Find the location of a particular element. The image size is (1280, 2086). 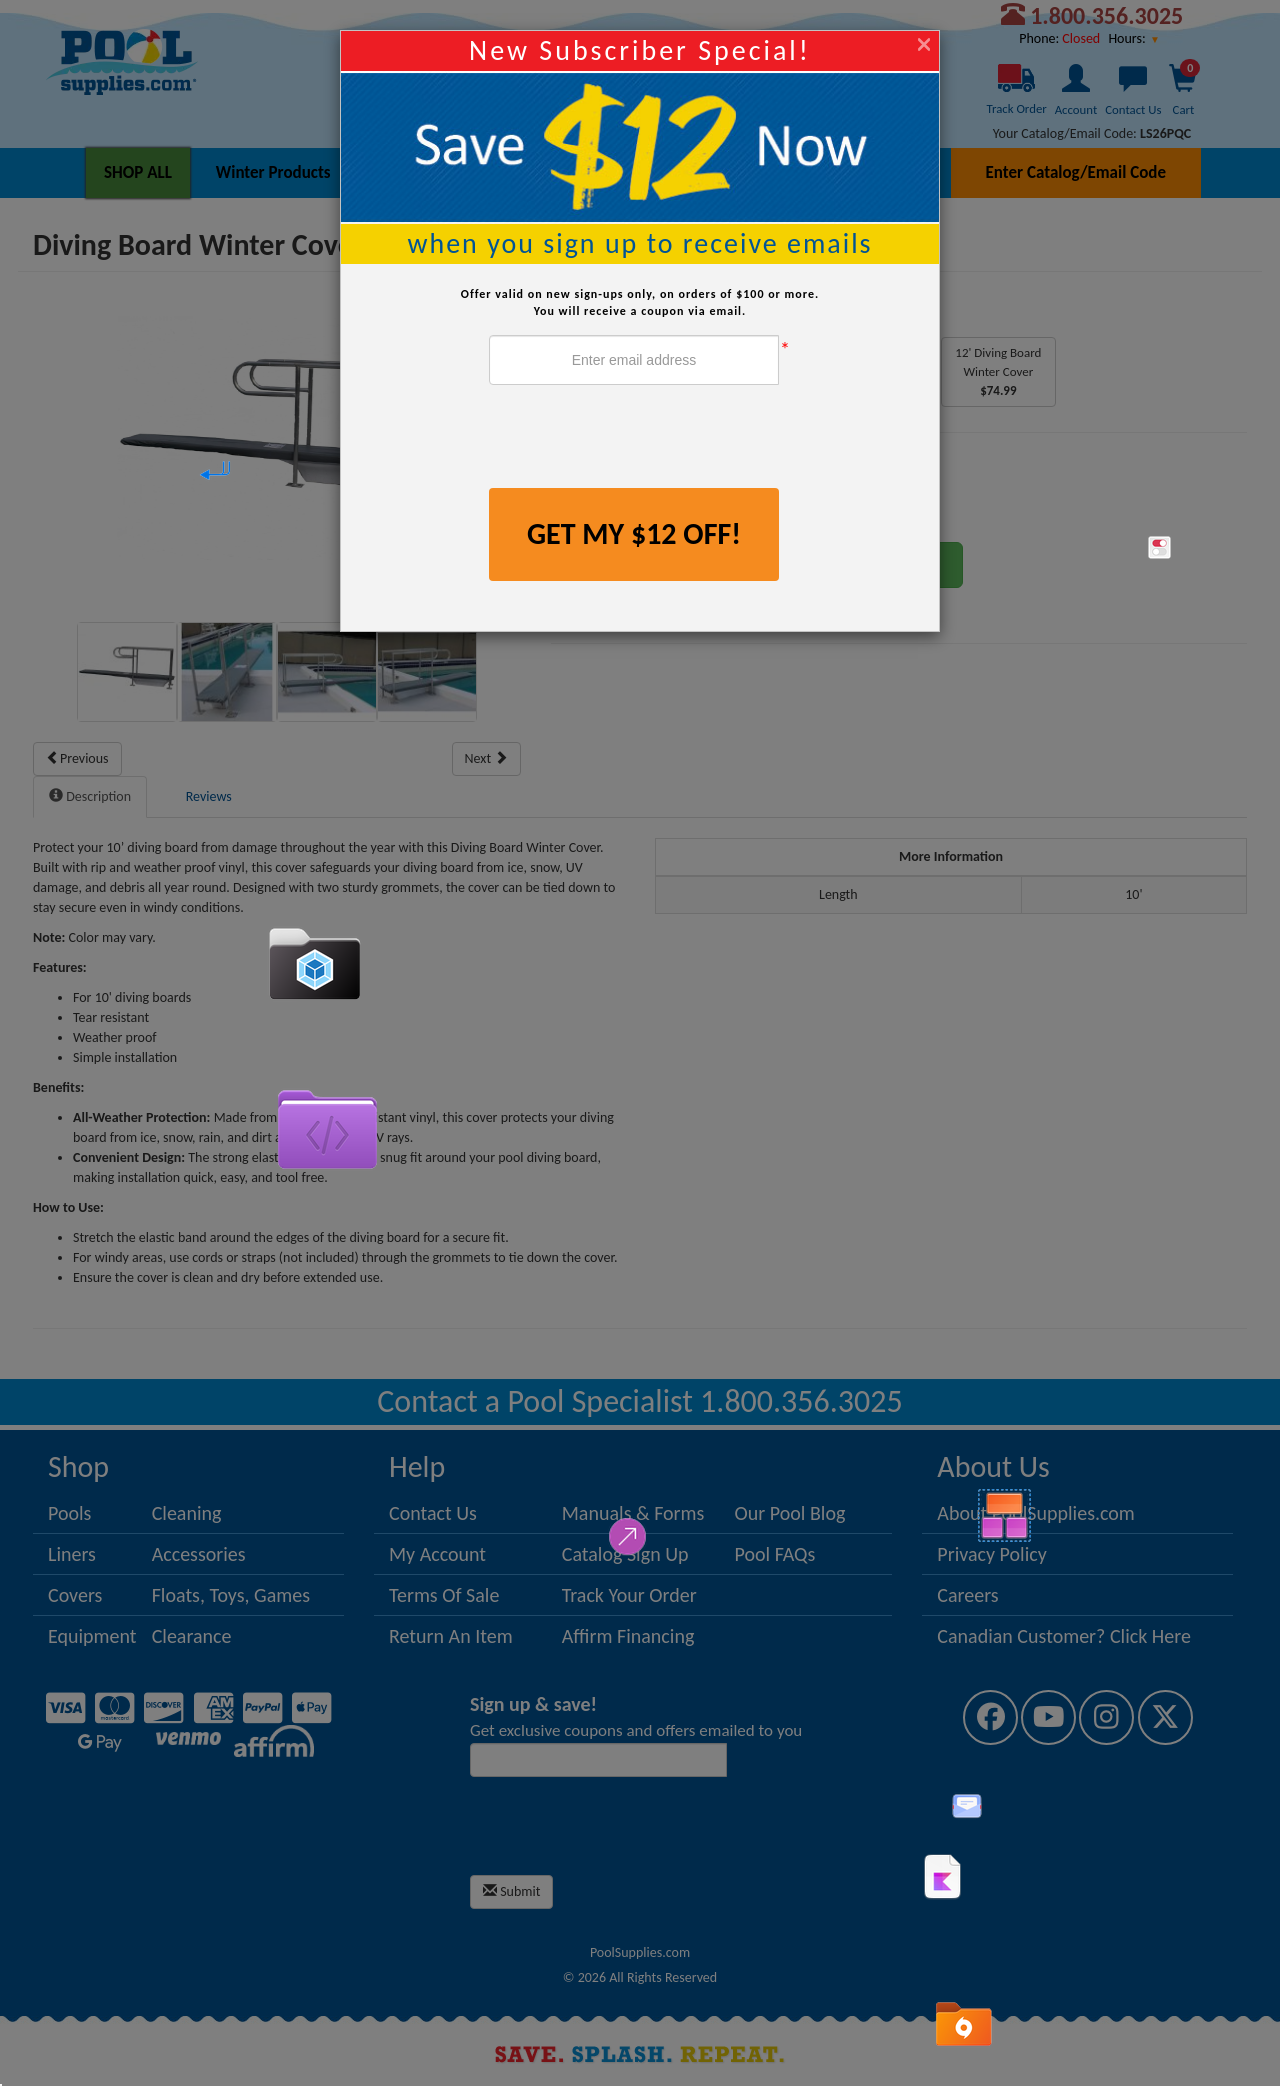

indicates a symbolic link or shortcut to another file is located at coordinates (627, 1536).